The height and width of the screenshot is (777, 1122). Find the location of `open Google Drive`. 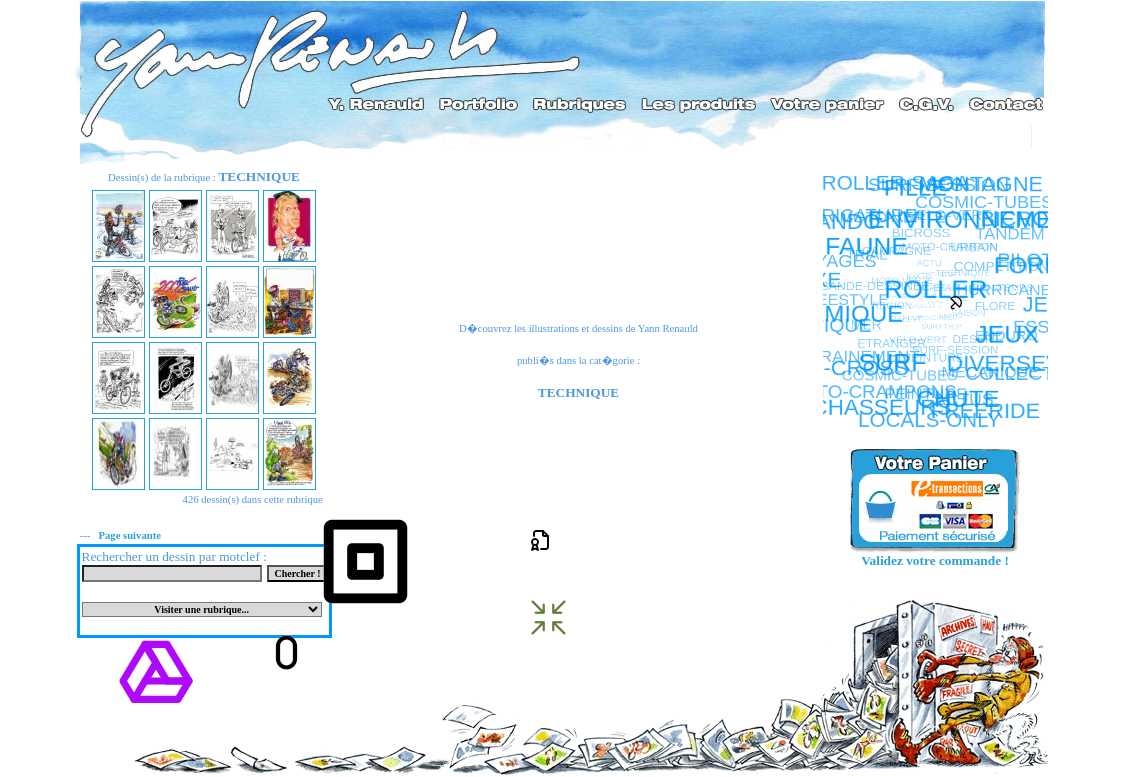

open Google Drive is located at coordinates (156, 670).